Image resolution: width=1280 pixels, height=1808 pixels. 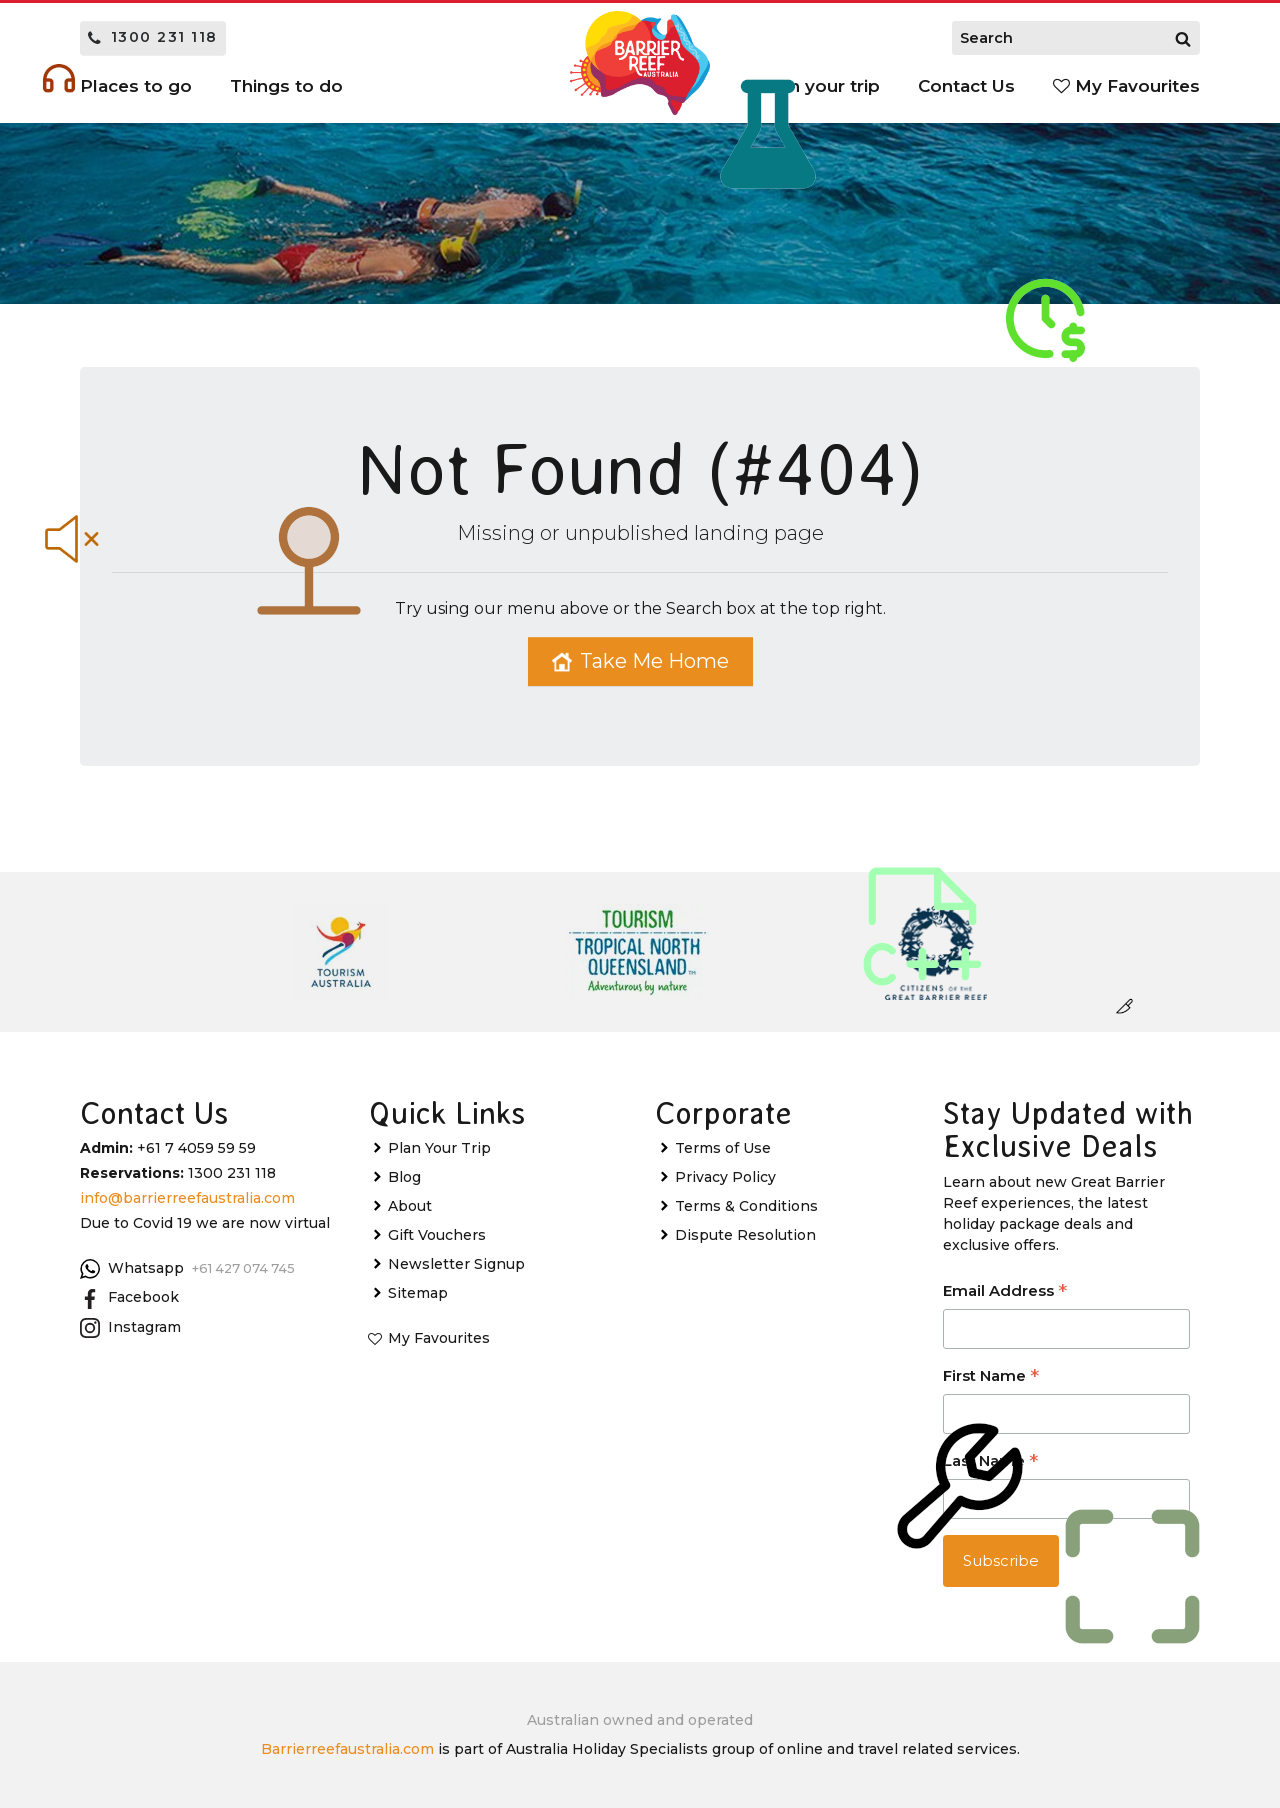 I want to click on access science or laboratory features, so click(x=768, y=134).